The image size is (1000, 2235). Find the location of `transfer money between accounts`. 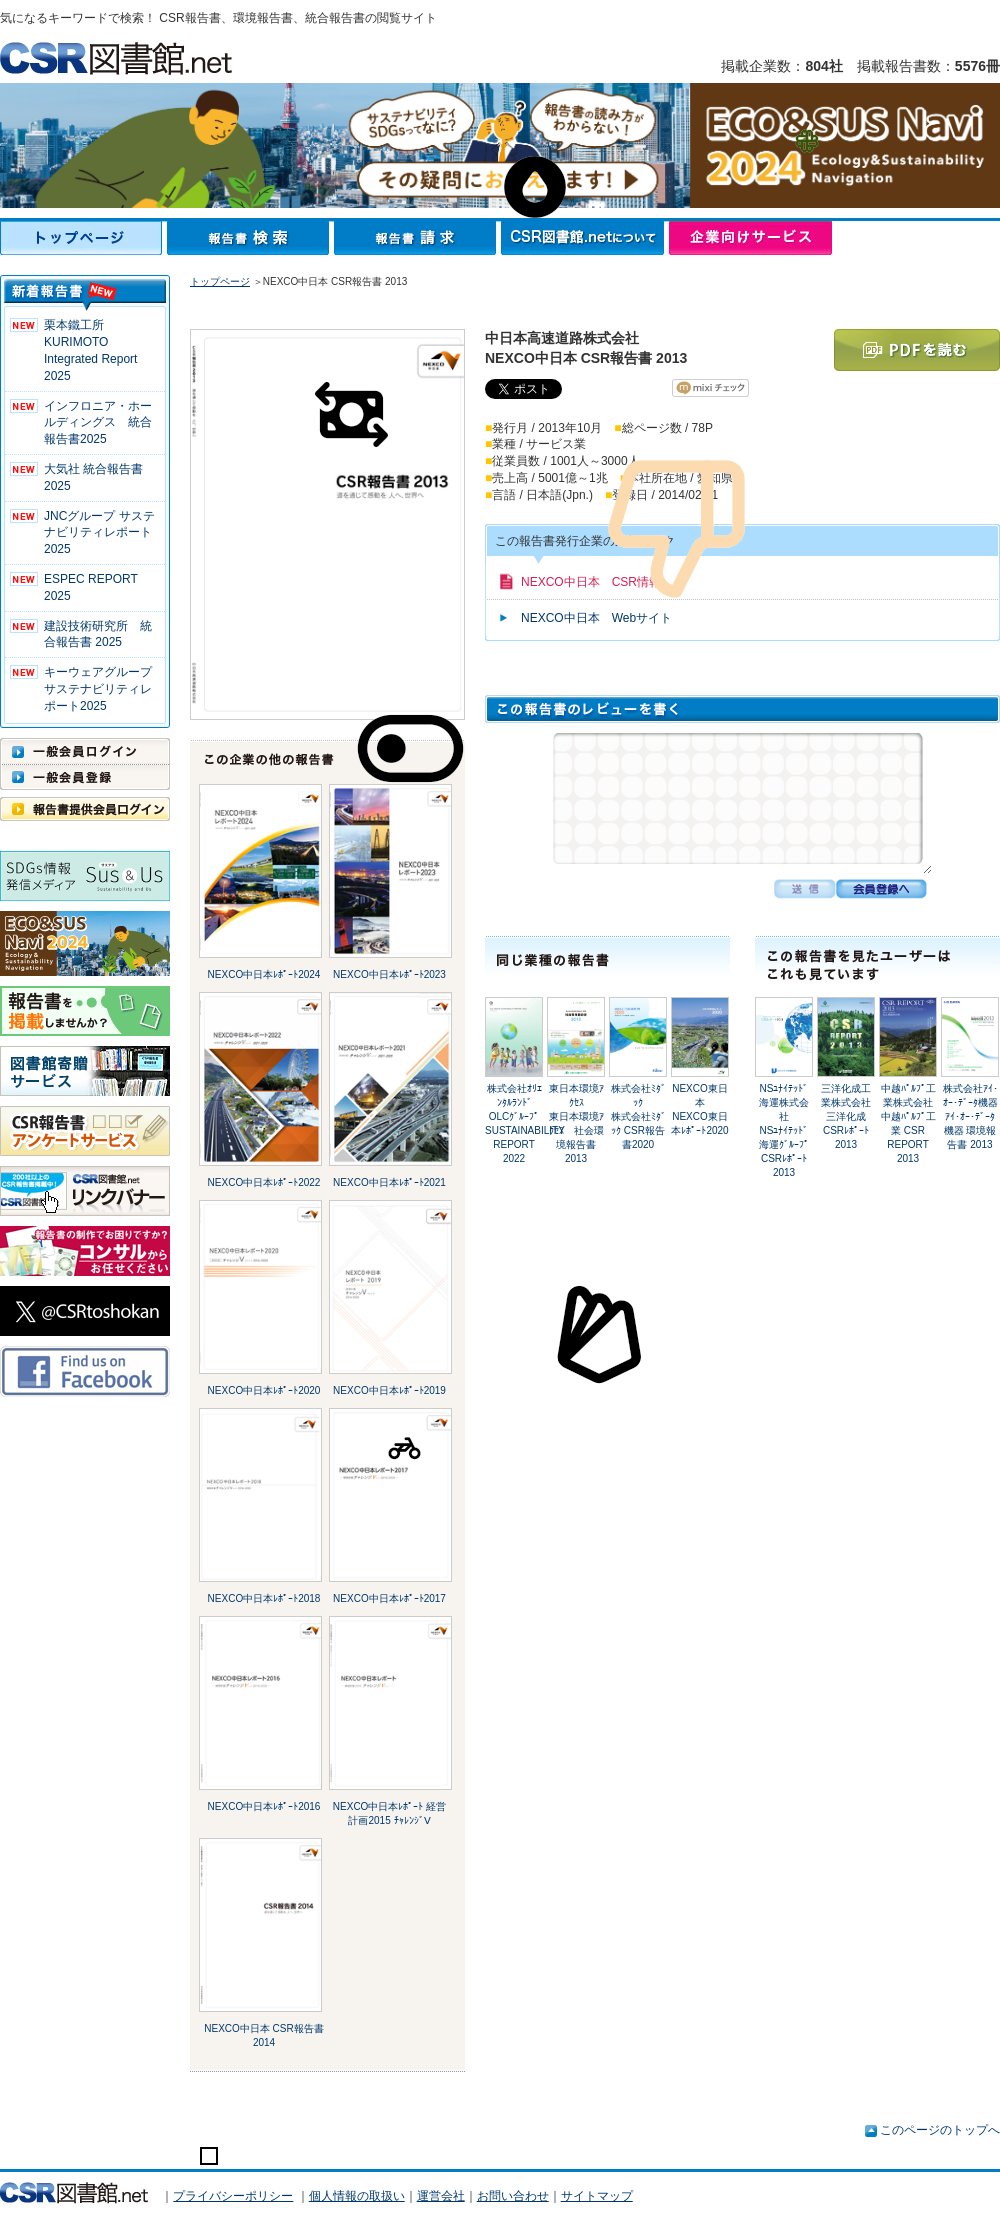

transfer money between accounts is located at coordinates (351, 414).